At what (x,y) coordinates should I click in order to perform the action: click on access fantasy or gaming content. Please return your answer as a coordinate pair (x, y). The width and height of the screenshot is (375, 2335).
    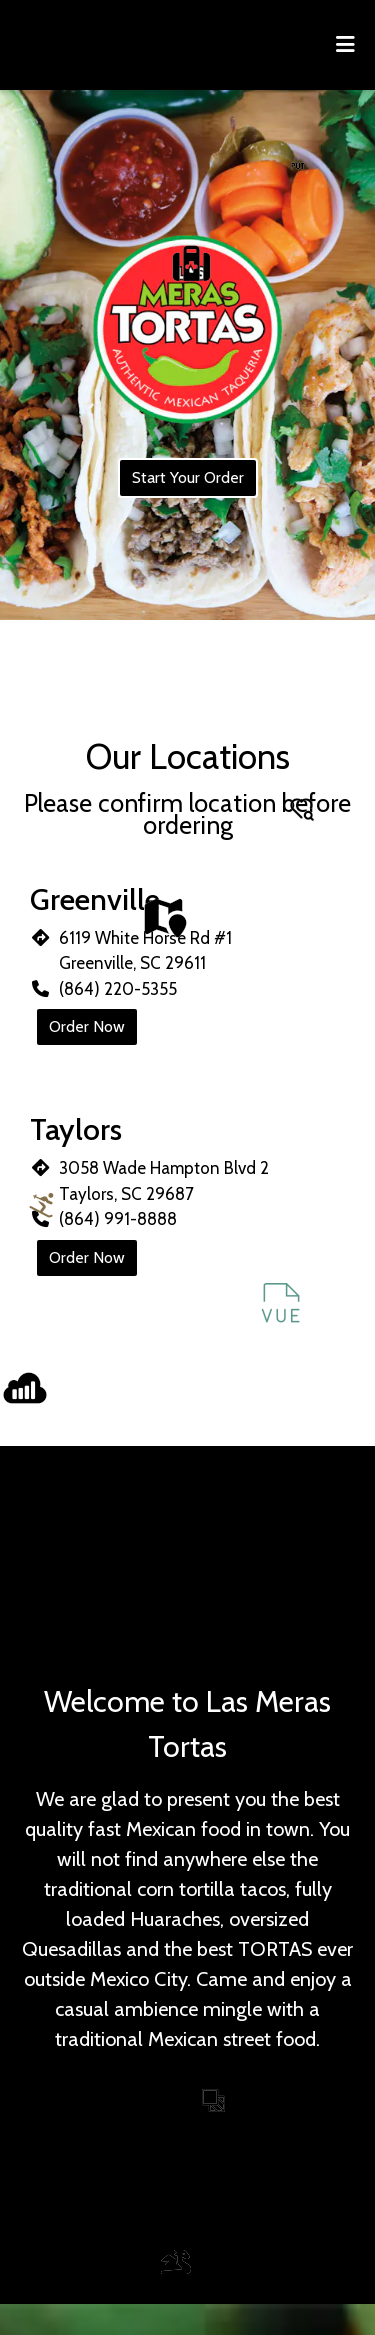
    Looking at the image, I should click on (176, 2262).